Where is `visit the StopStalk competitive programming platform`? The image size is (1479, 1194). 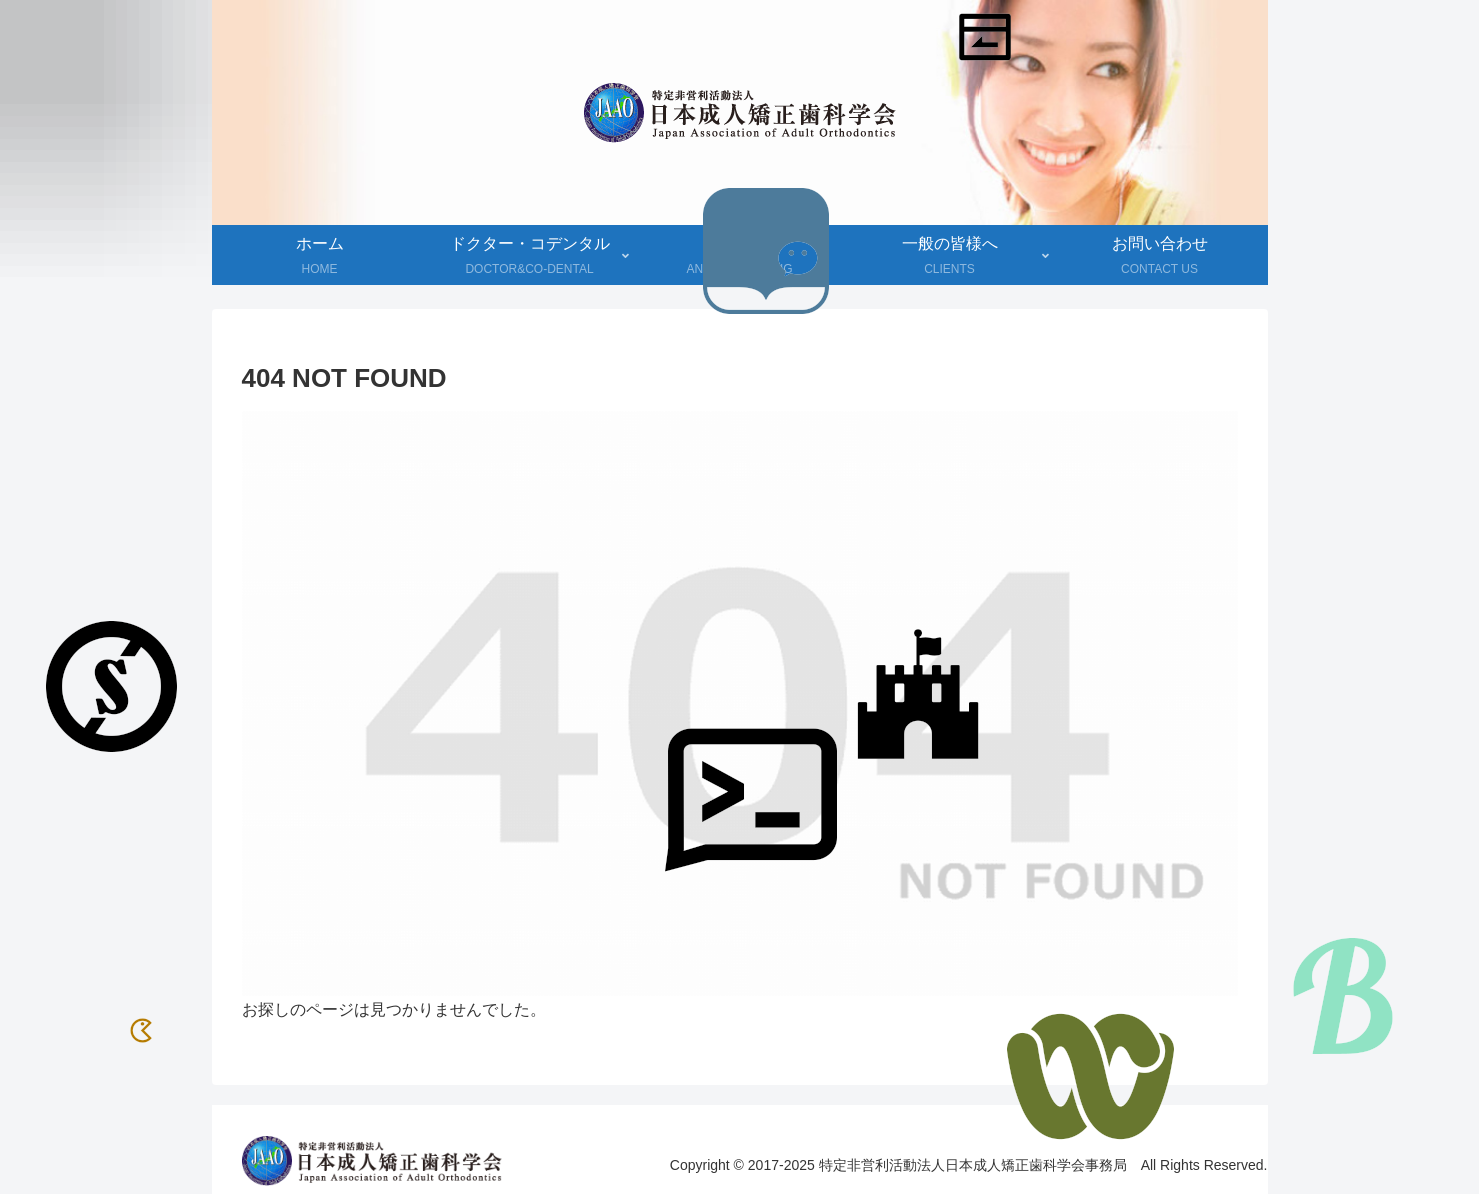 visit the StopStalk competitive programming platform is located at coordinates (111, 686).